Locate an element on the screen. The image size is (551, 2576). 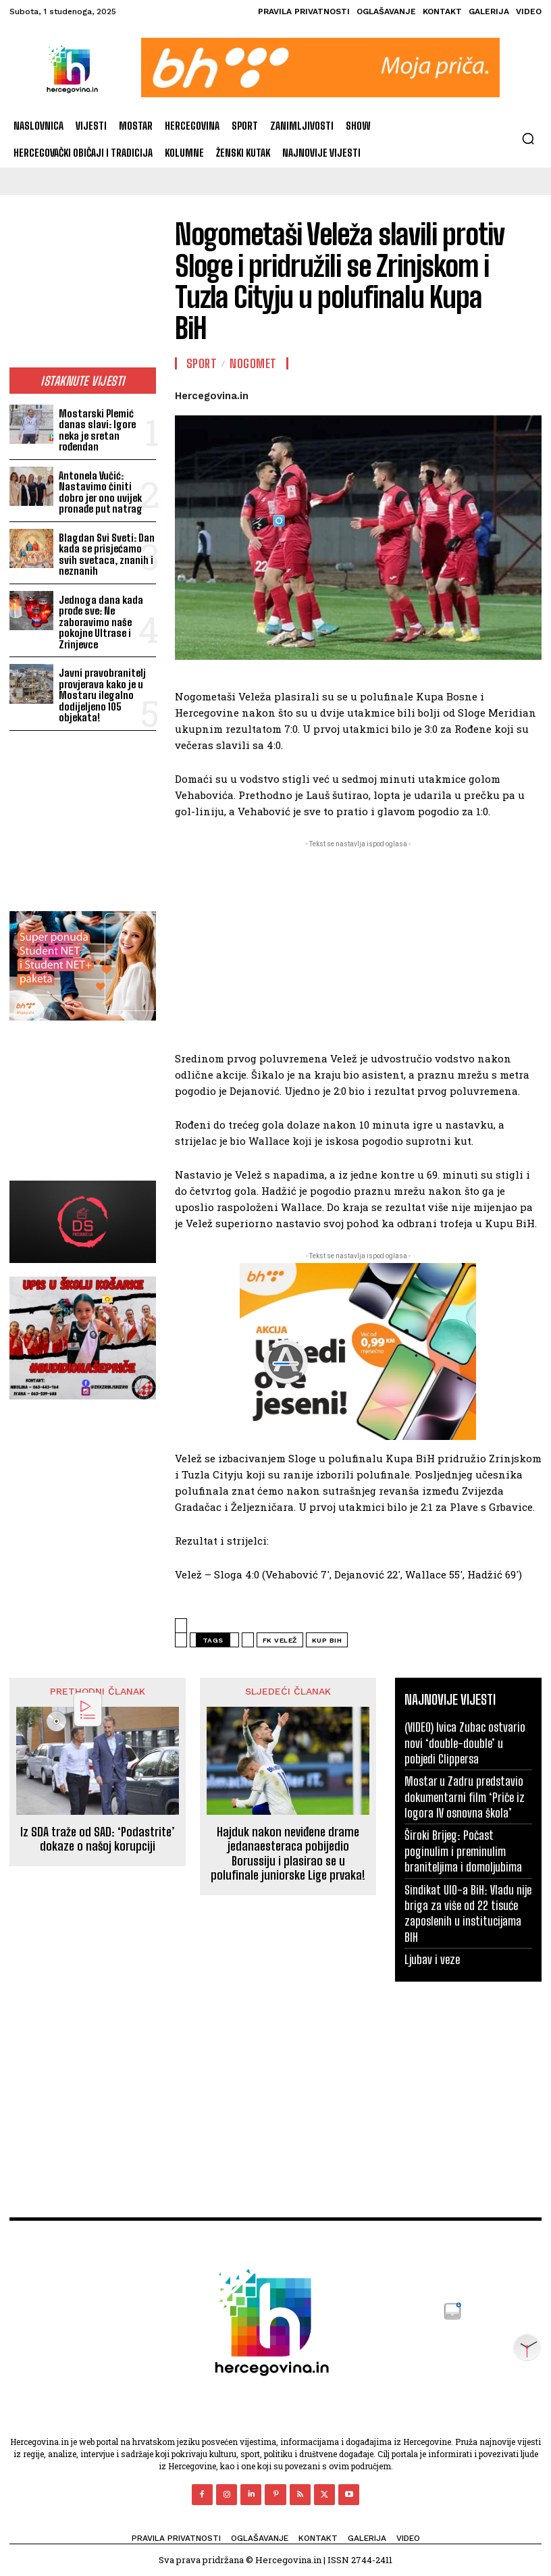
open folder containing github projects is located at coordinates (107, 1299).